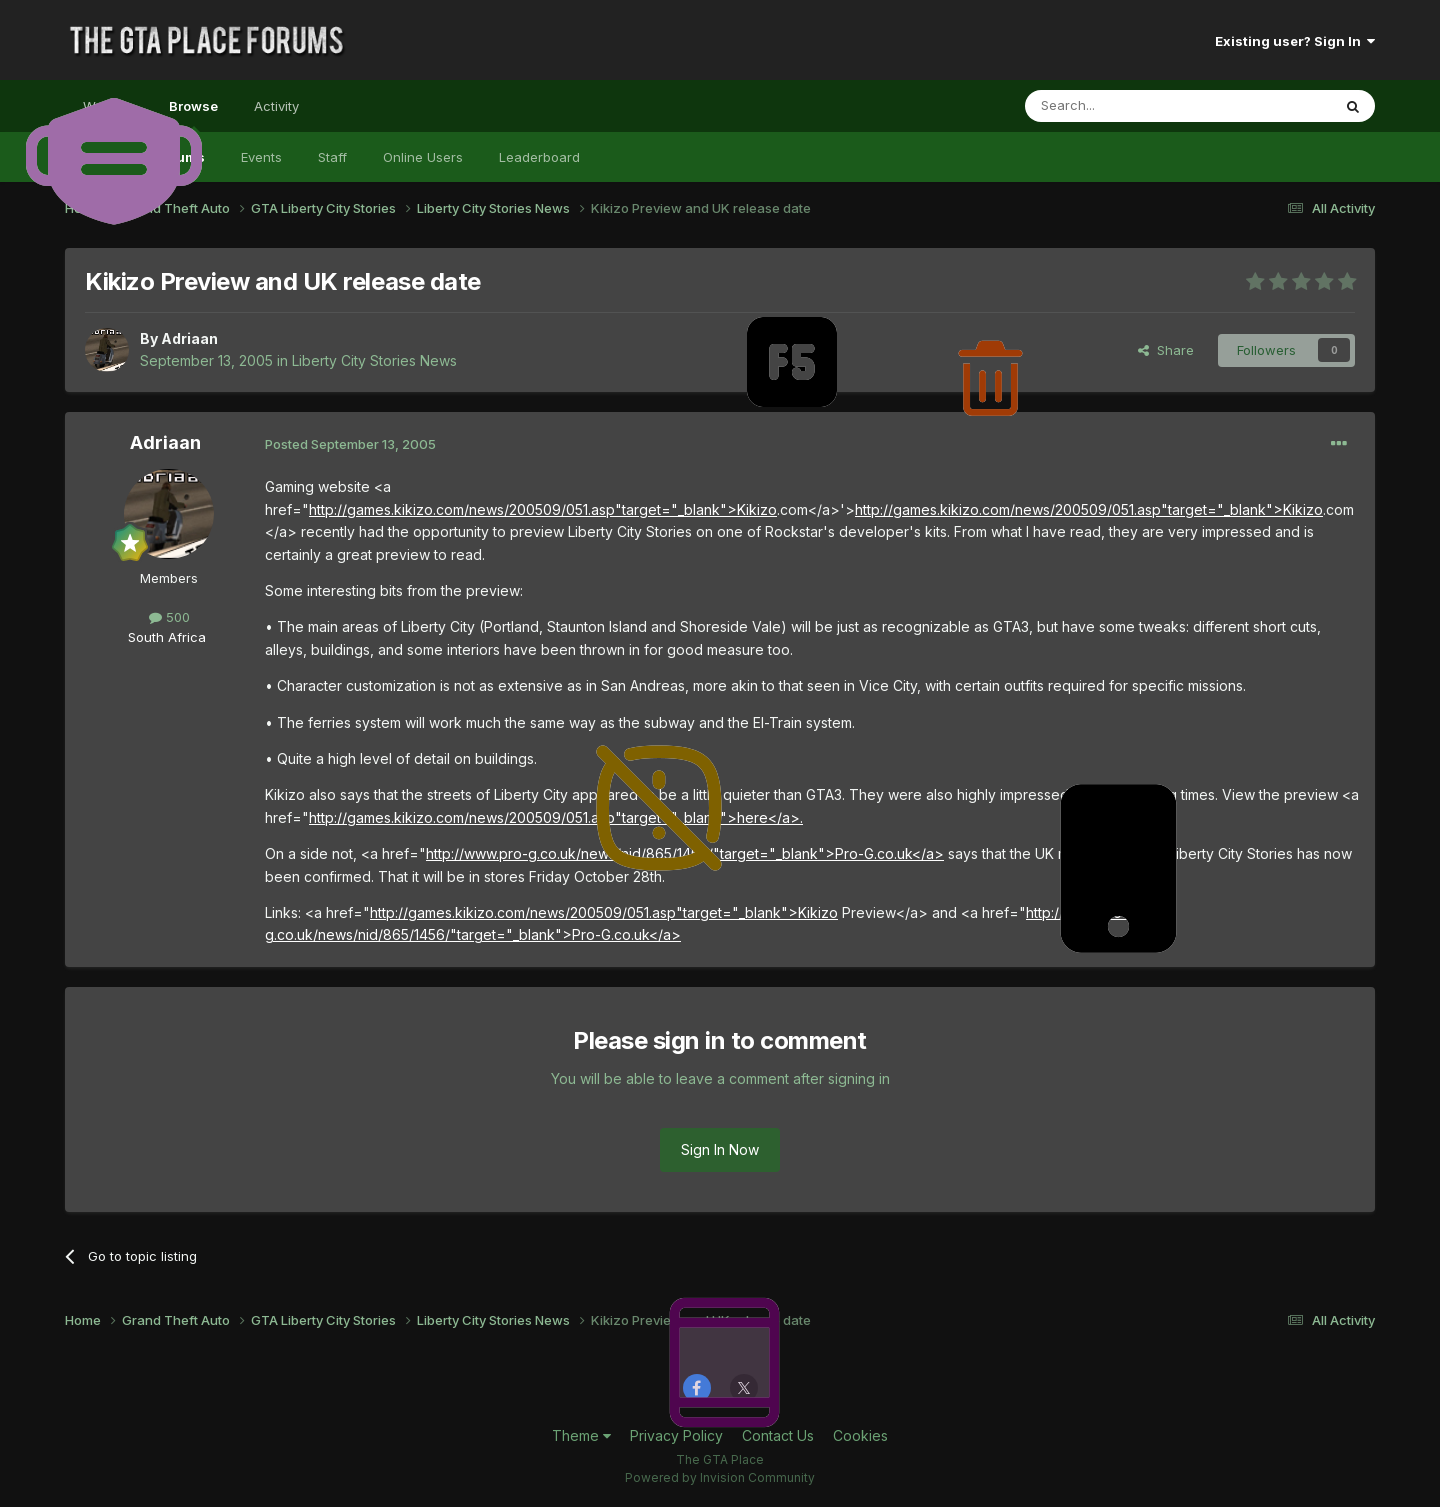 This screenshot has height=1507, width=1440. Describe the element at coordinates (1118, 868) in the screenshot. I see `indicates mobile device or smartphone` at that location.